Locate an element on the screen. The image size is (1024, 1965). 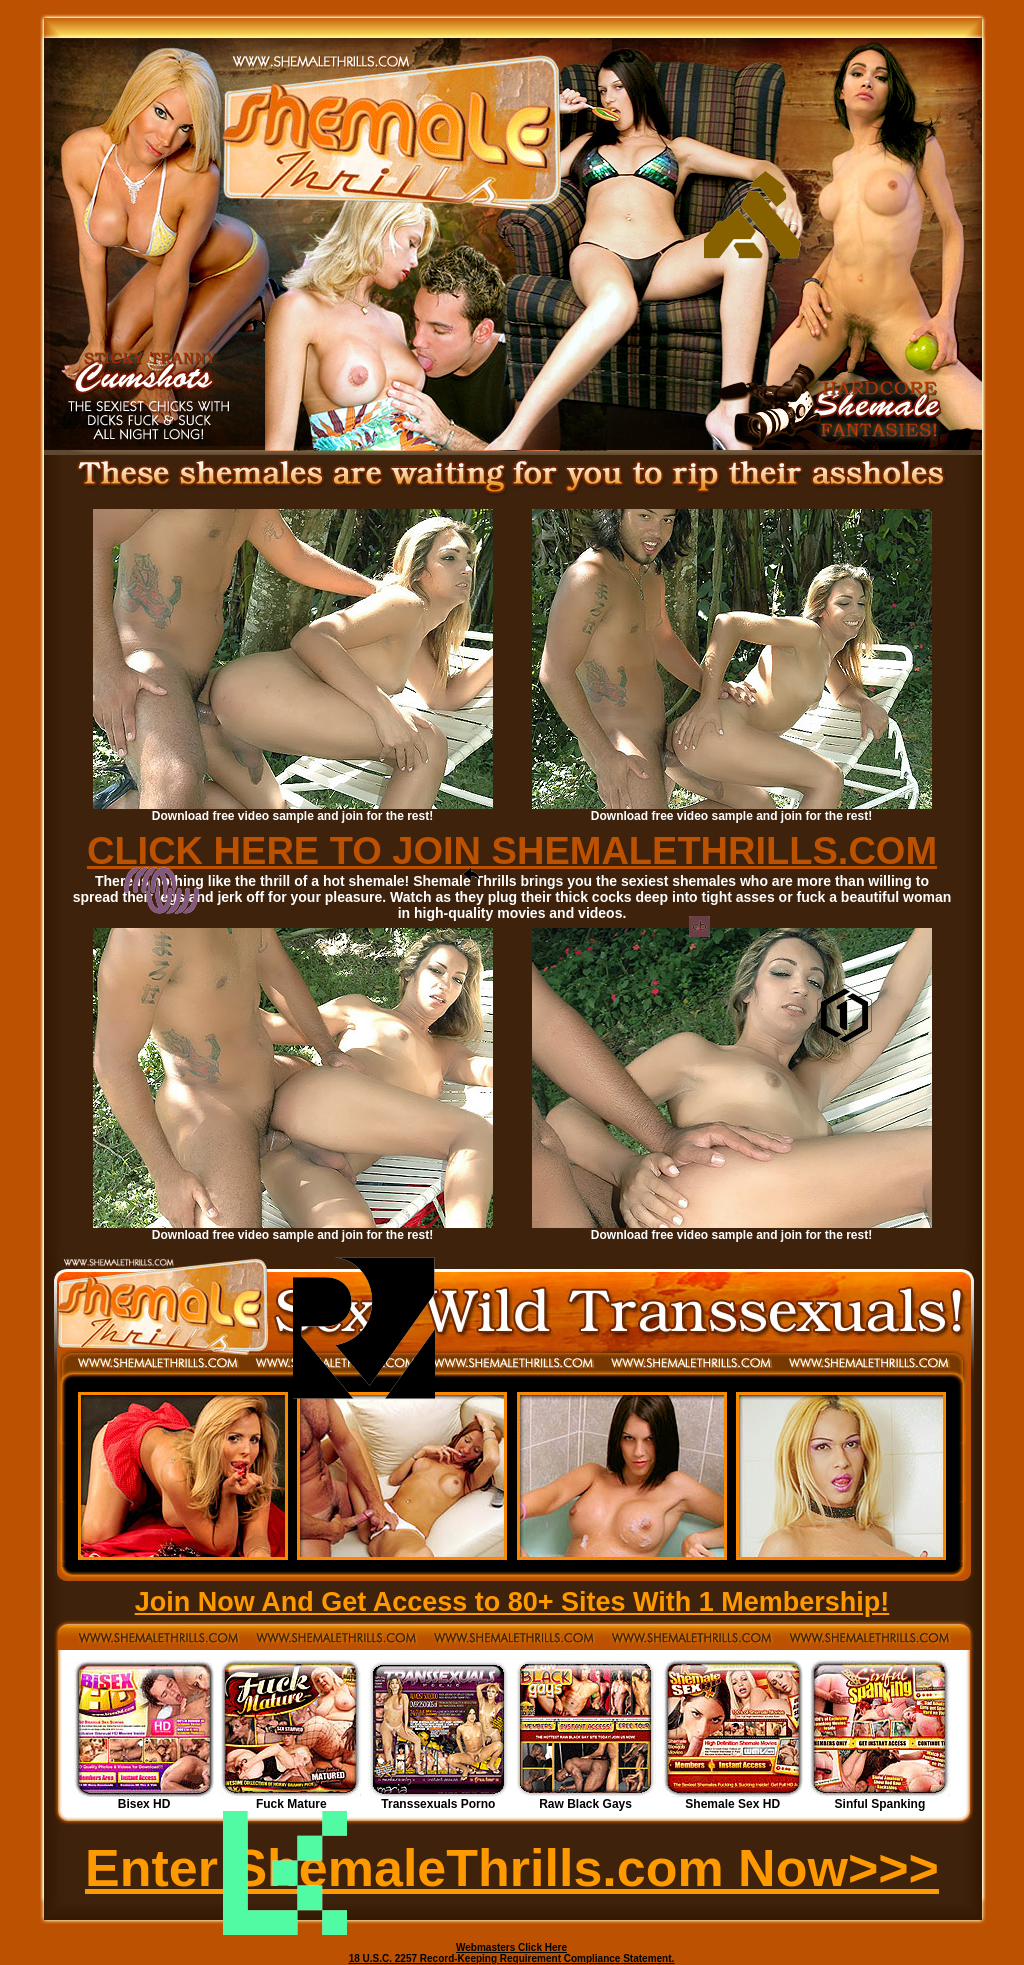
livekit logo - real-time audio/video platform branding is located at coordinates (285, 1873).